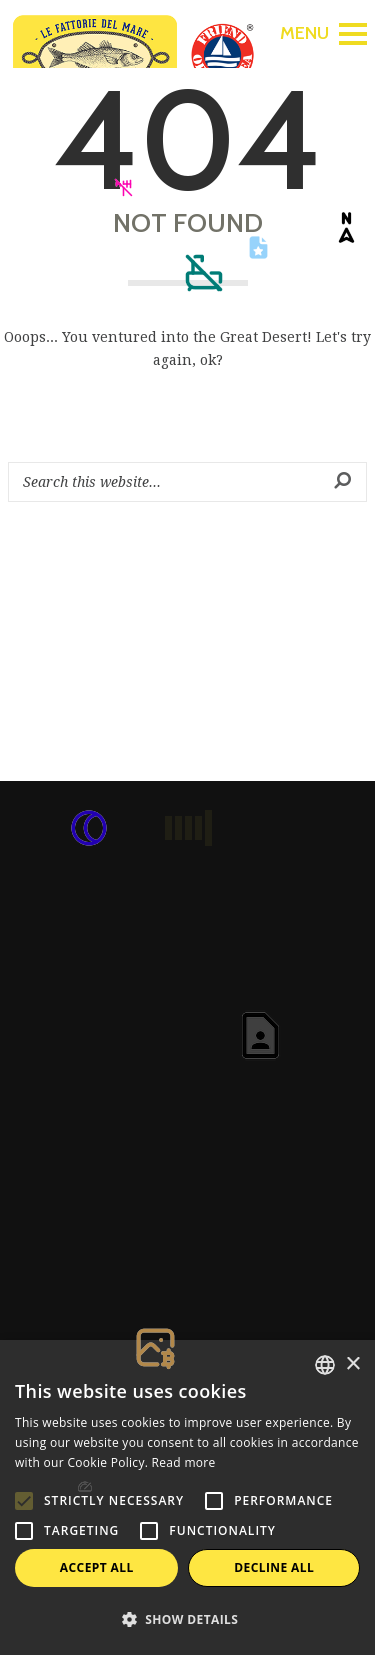 The image size is (375, 1655). I want to click on attach or upload a photo for bitcoin transaction, so click(155, 1347).